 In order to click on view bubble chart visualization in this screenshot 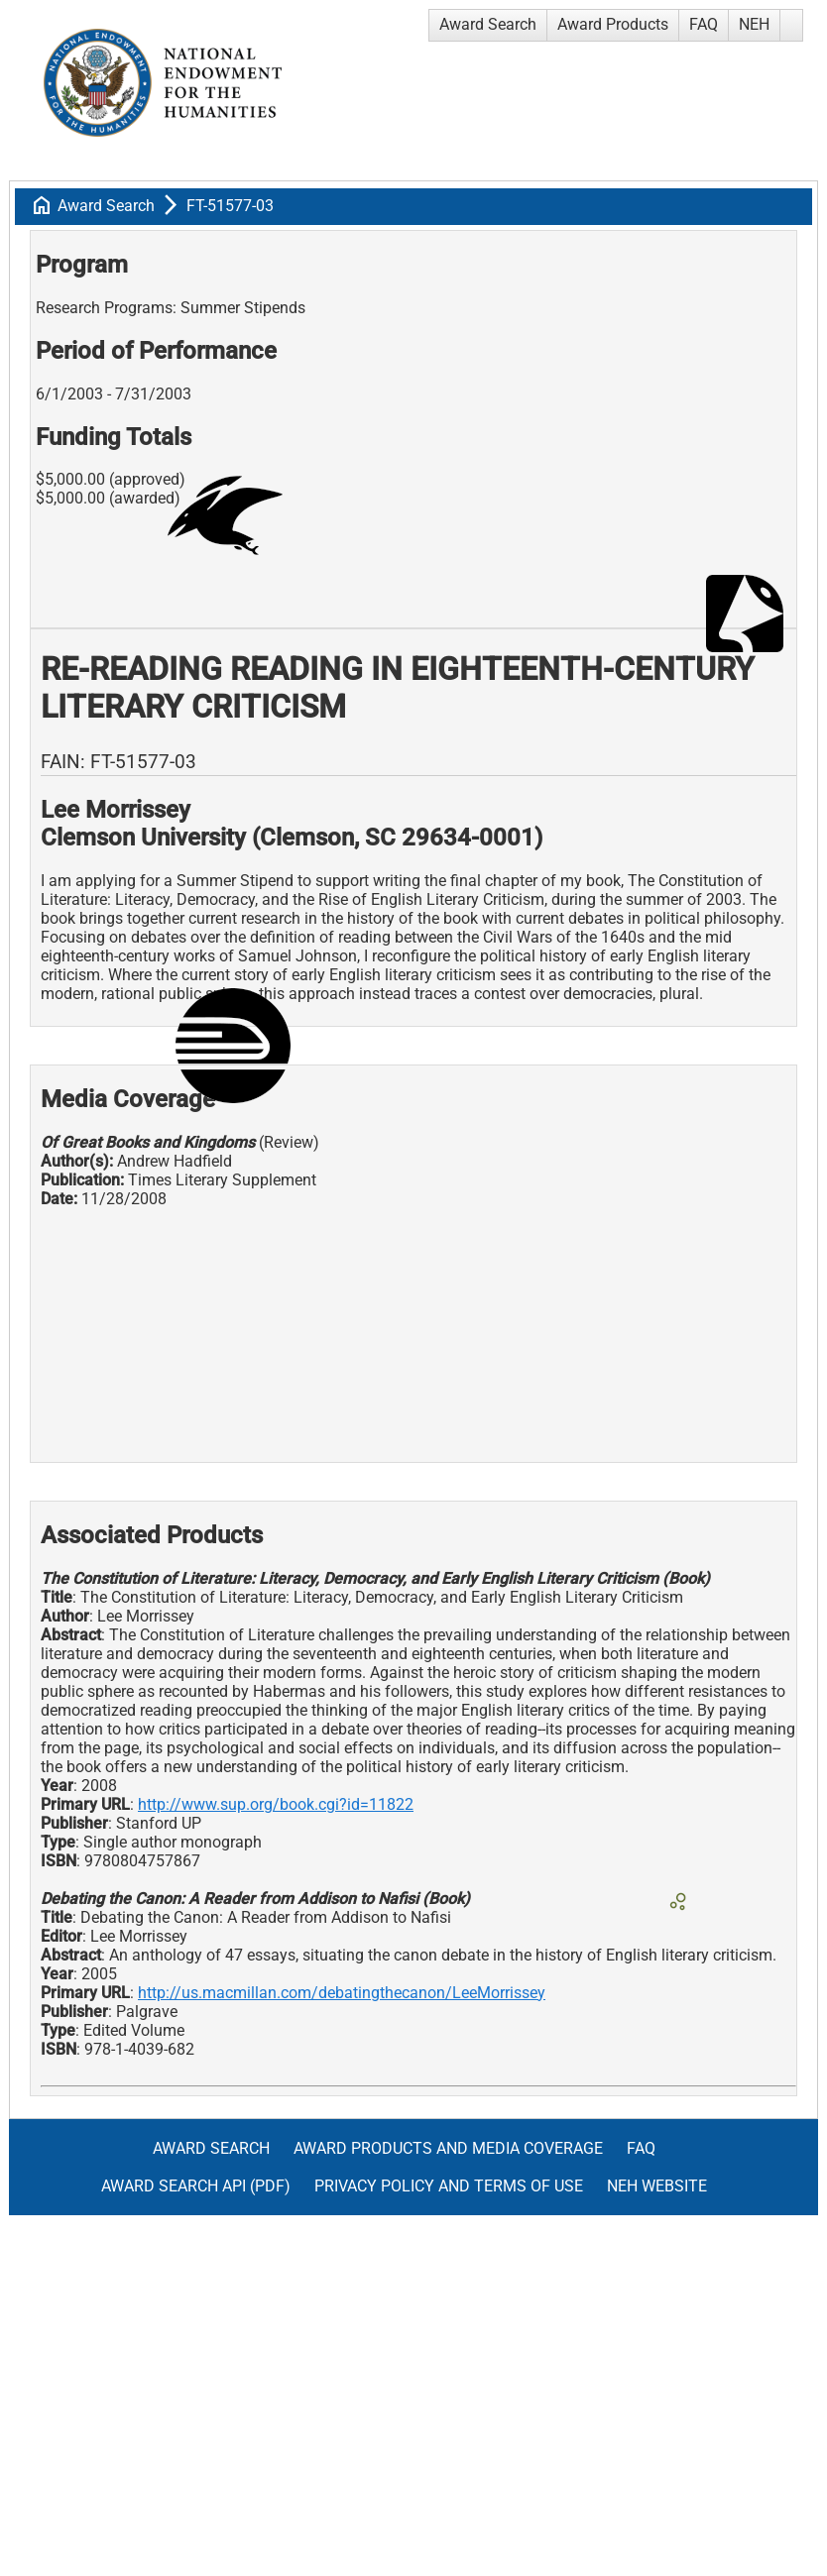, I will do `click(678, 1901)`.